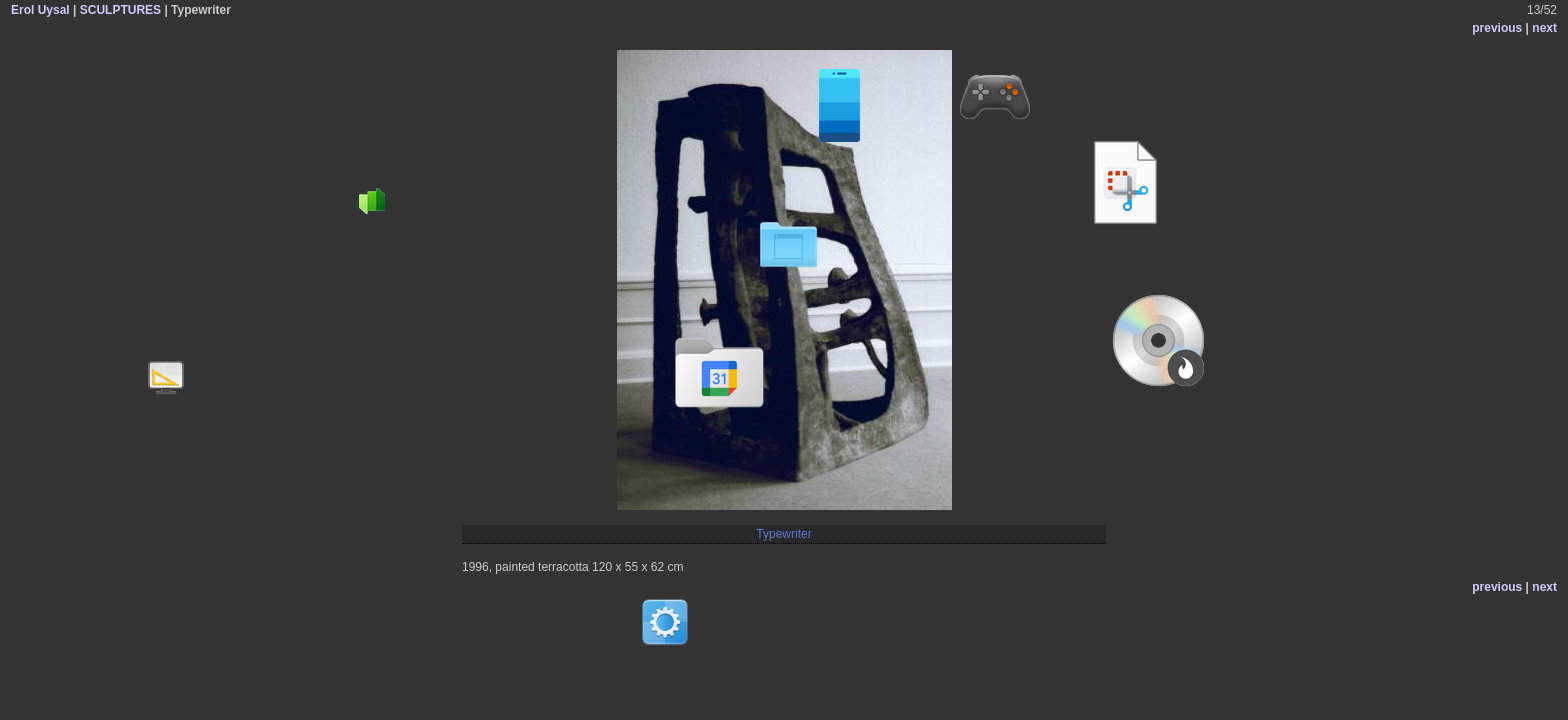  I want to click on open folder containing google calendar files, so click(719, 375).